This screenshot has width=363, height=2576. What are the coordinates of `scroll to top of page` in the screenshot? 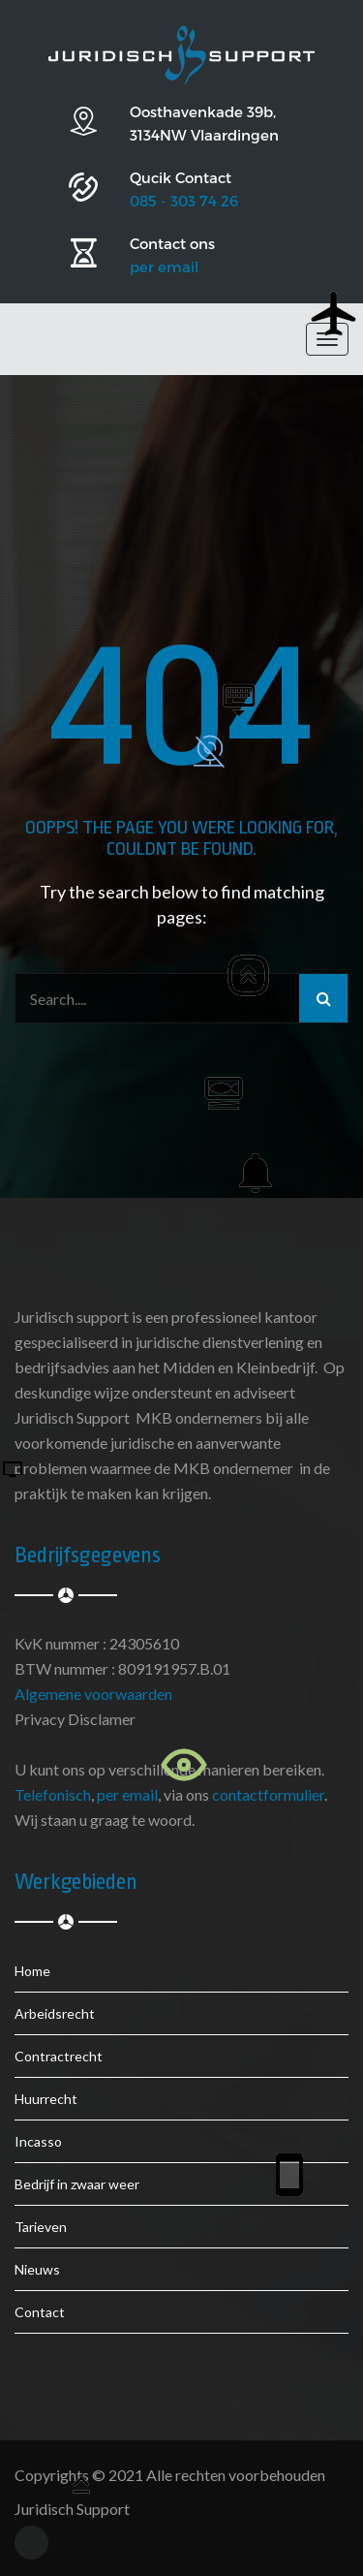 It's located at (248, 975).